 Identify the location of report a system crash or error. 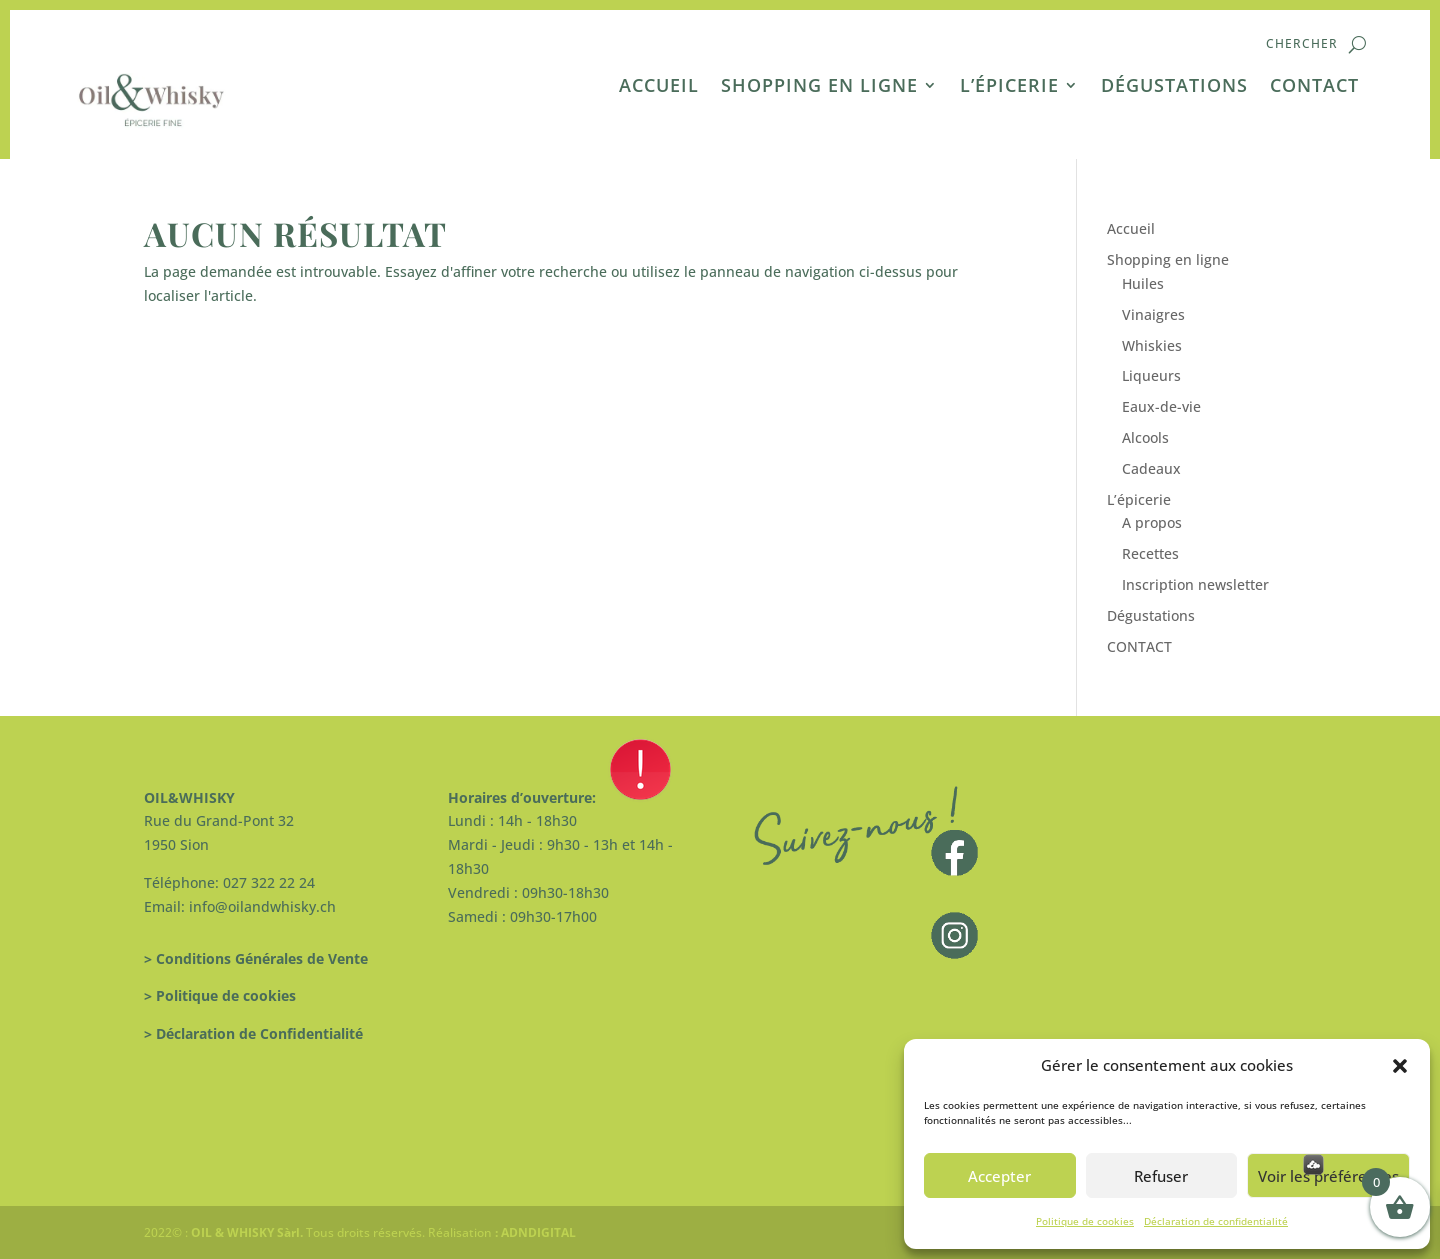
(640, 769).